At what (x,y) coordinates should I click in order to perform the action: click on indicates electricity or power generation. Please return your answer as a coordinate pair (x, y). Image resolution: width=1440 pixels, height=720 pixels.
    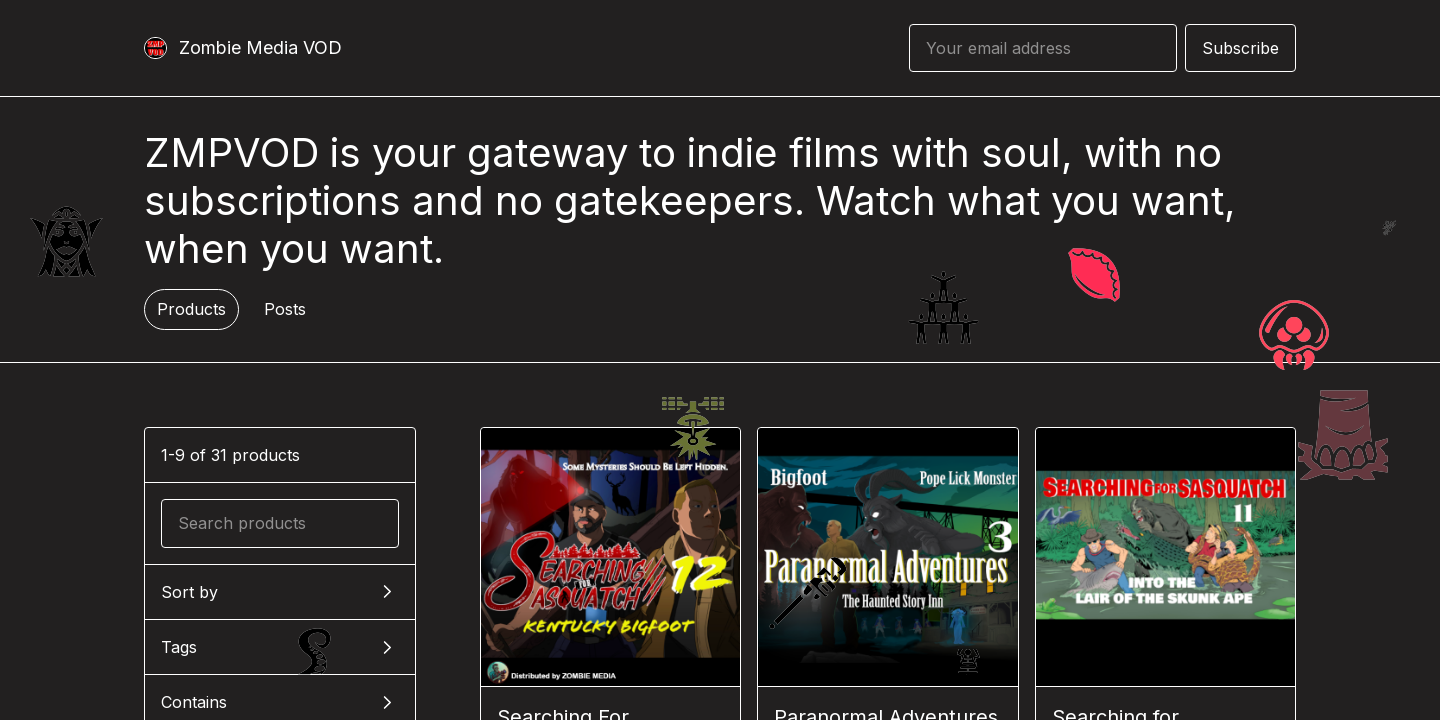
    Looking at the image, I should click on (968, 662).